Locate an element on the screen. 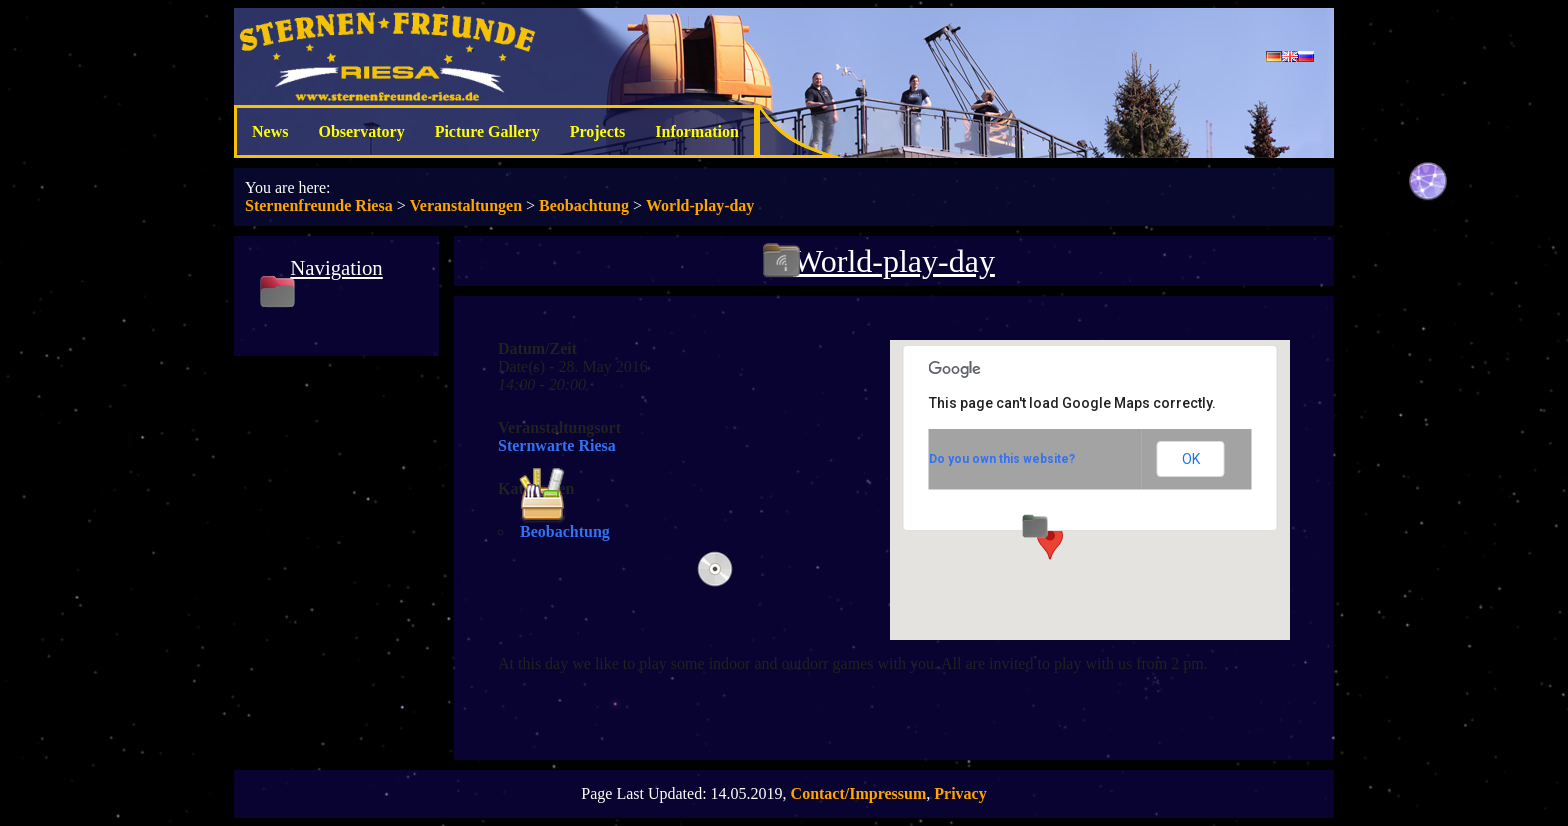 Image resolution: width=1568 pixels, height=826 pixels. open folder containing files is located at coordinates (277, 291).